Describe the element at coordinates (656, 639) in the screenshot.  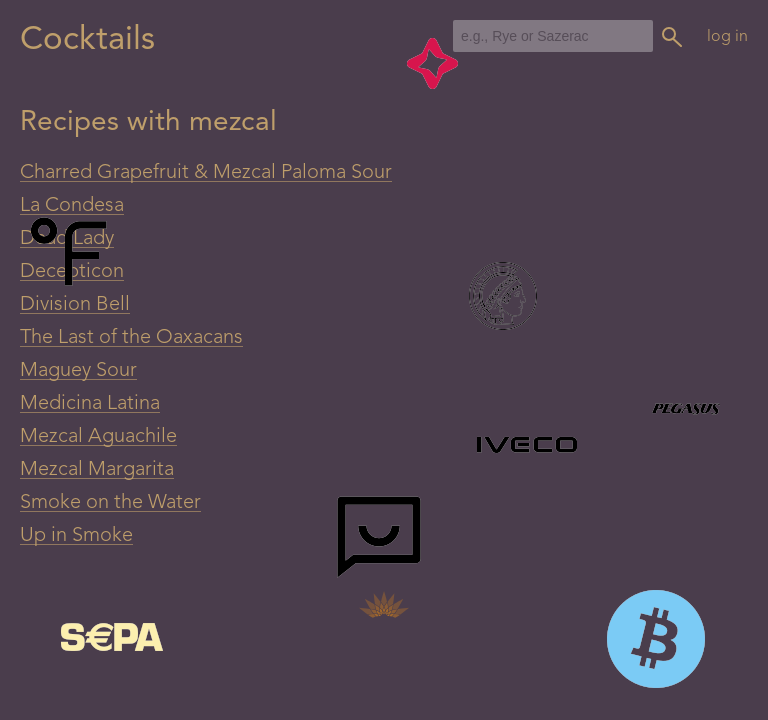
I see `bitcoin cryptocurrency logo` at that location.